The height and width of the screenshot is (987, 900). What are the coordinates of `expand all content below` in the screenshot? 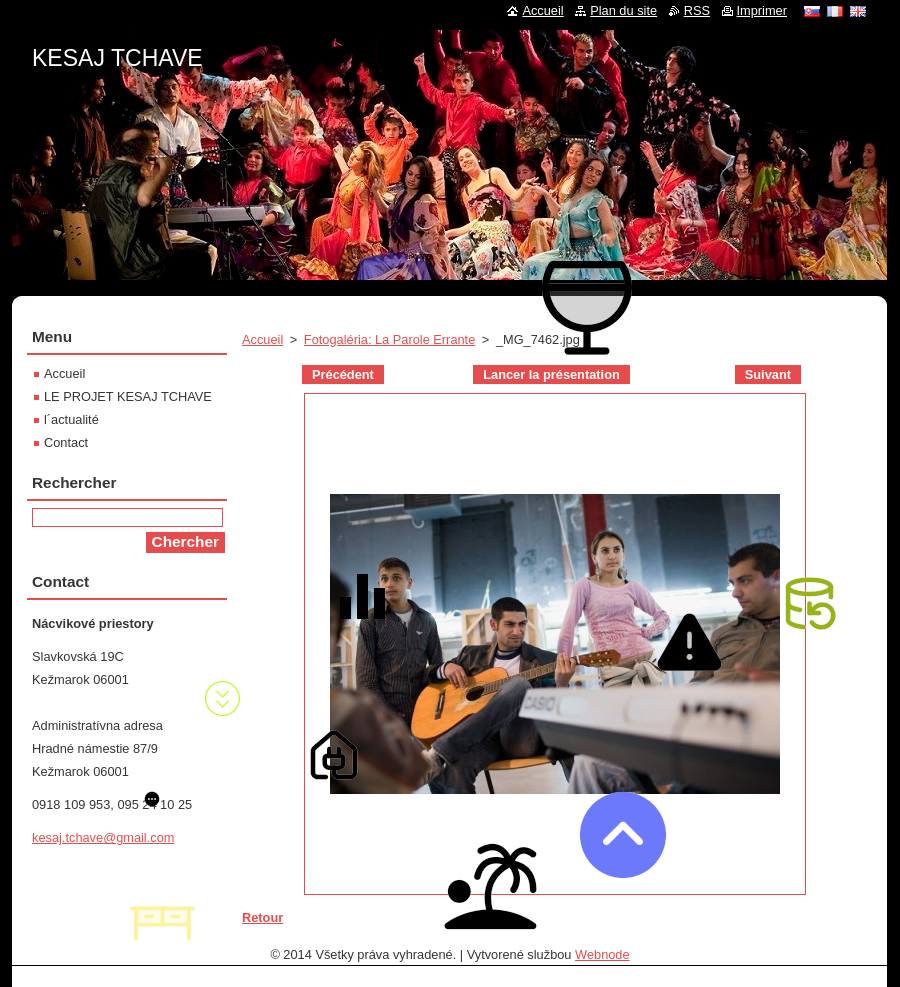 It's located at (222, 698).